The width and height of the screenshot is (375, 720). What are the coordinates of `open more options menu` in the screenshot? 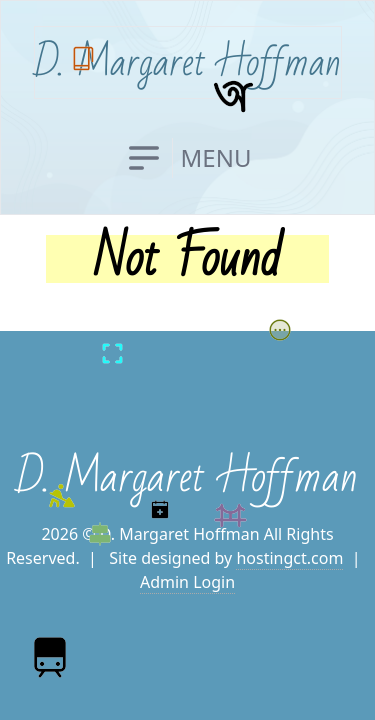 It's located at (280, 330).